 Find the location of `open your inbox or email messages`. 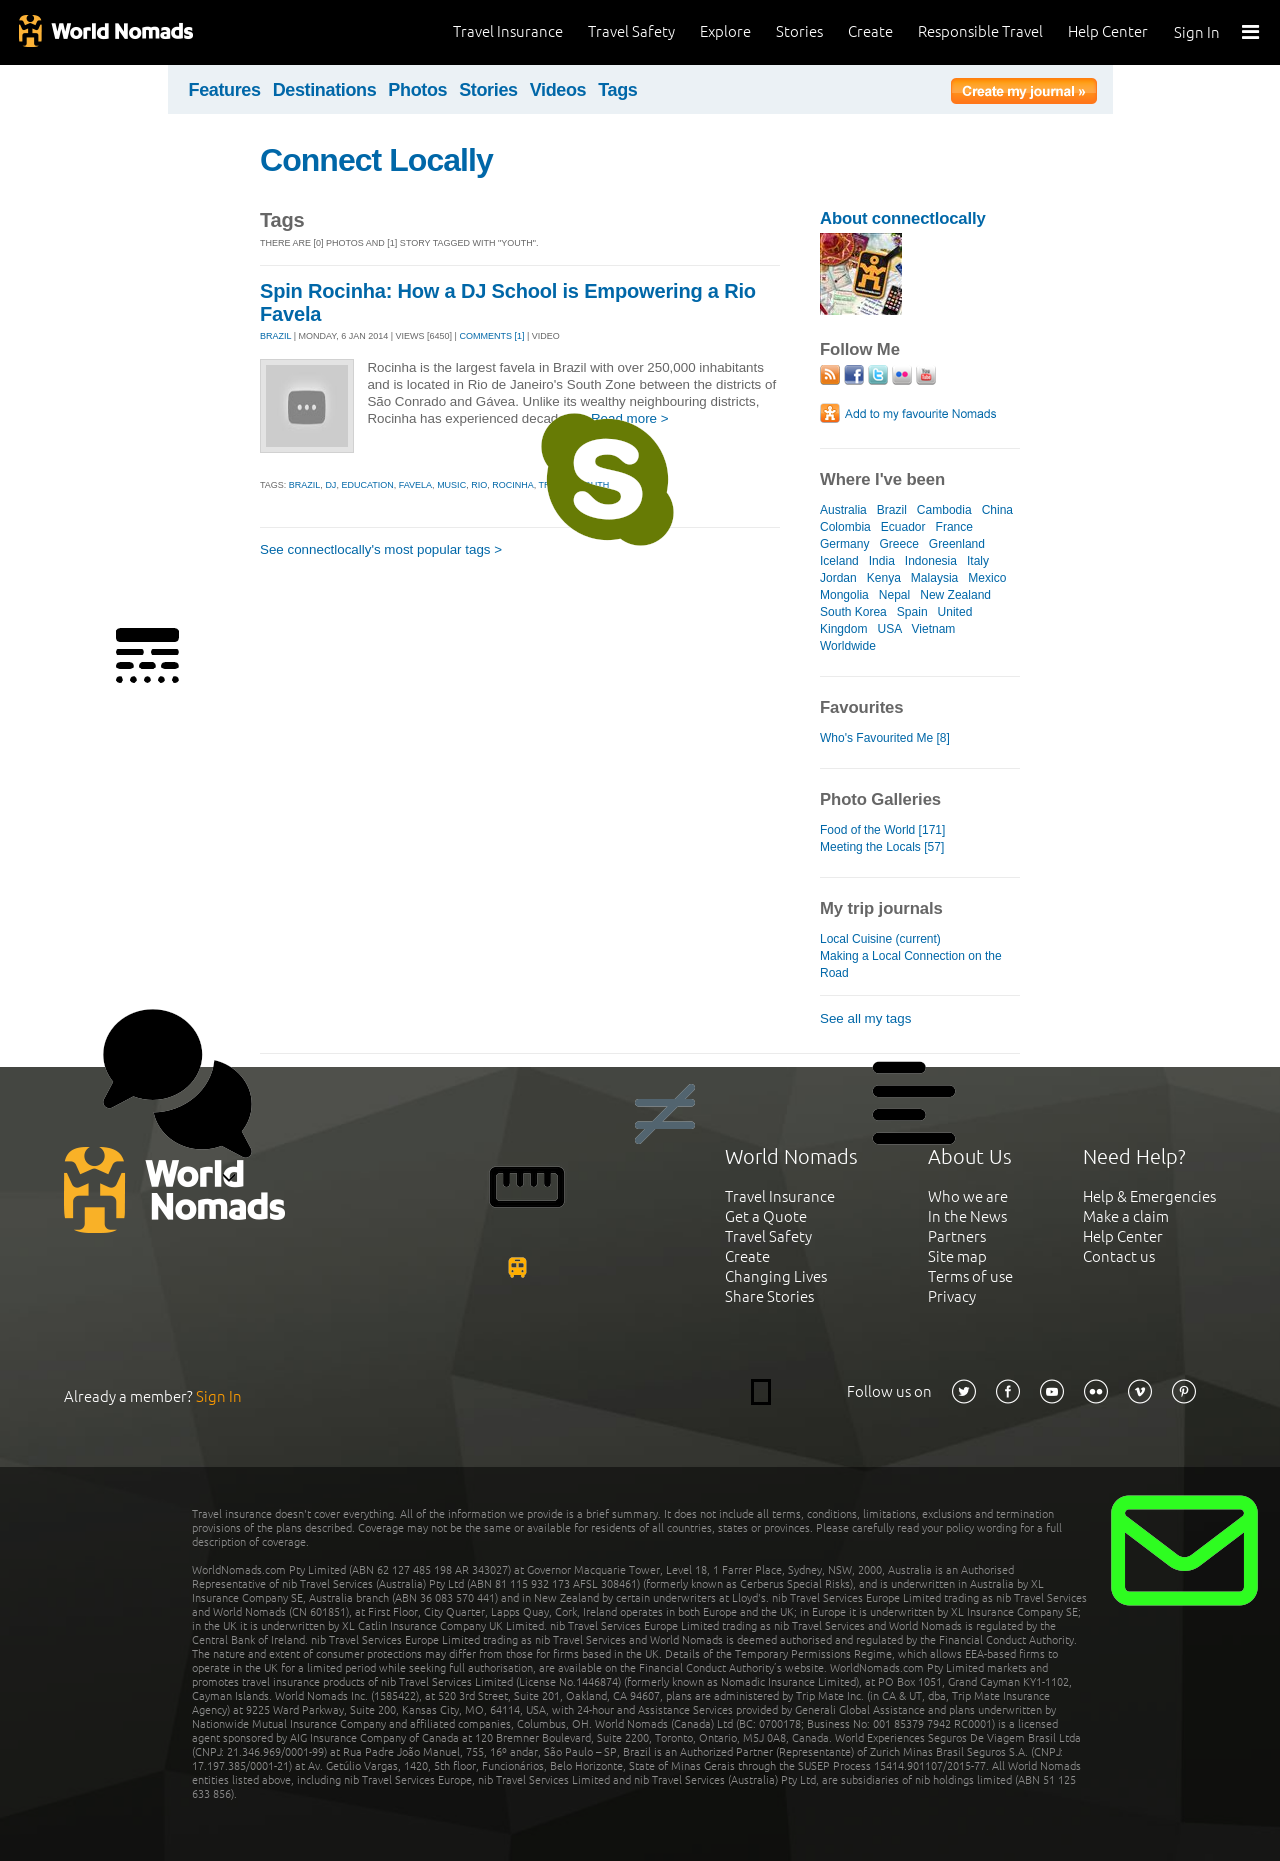

open your inbox or email messages is located at coordinates (1184, 1550).